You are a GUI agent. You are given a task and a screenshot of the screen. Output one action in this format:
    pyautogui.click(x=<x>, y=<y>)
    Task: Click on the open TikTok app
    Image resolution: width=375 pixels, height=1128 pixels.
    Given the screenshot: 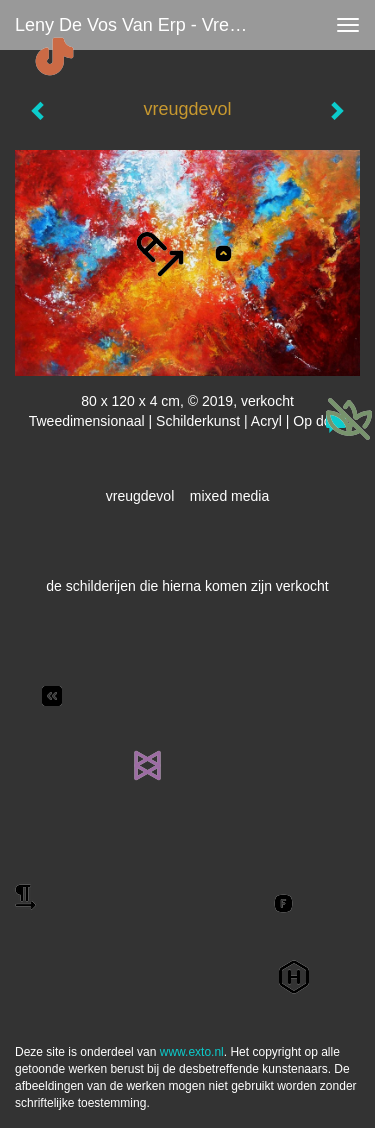 What is the action you would take?
    pyautogui.click(x=54, y=56)
    